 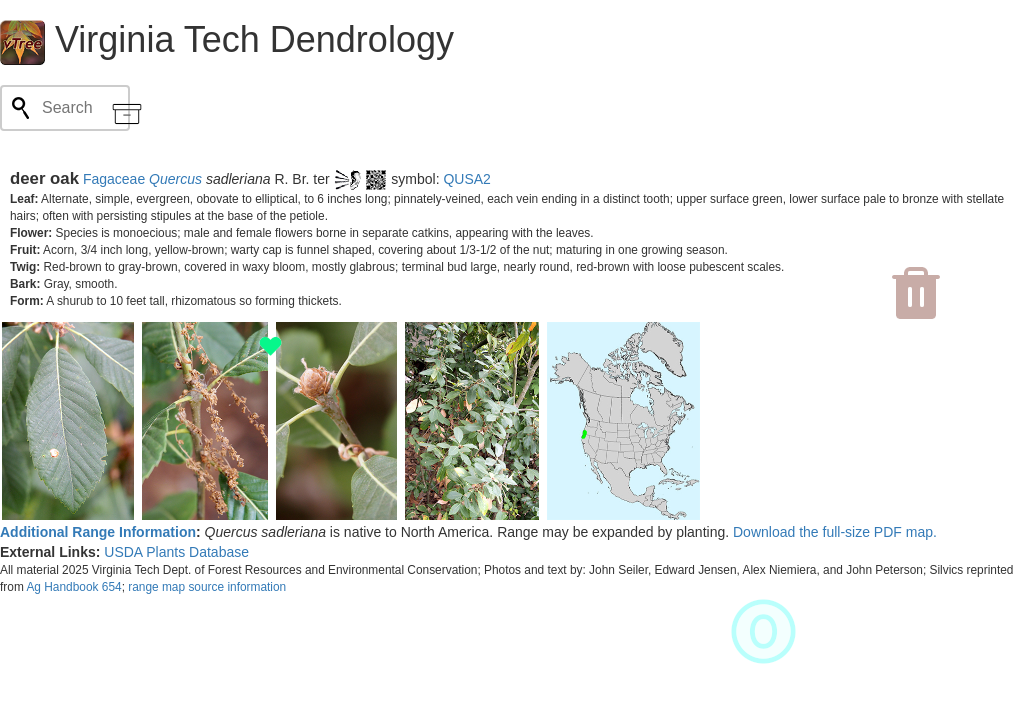 What do you see at coordinates (916, 295) in the screenshot?
I see `delete this item` at bounding box center [916, 295].